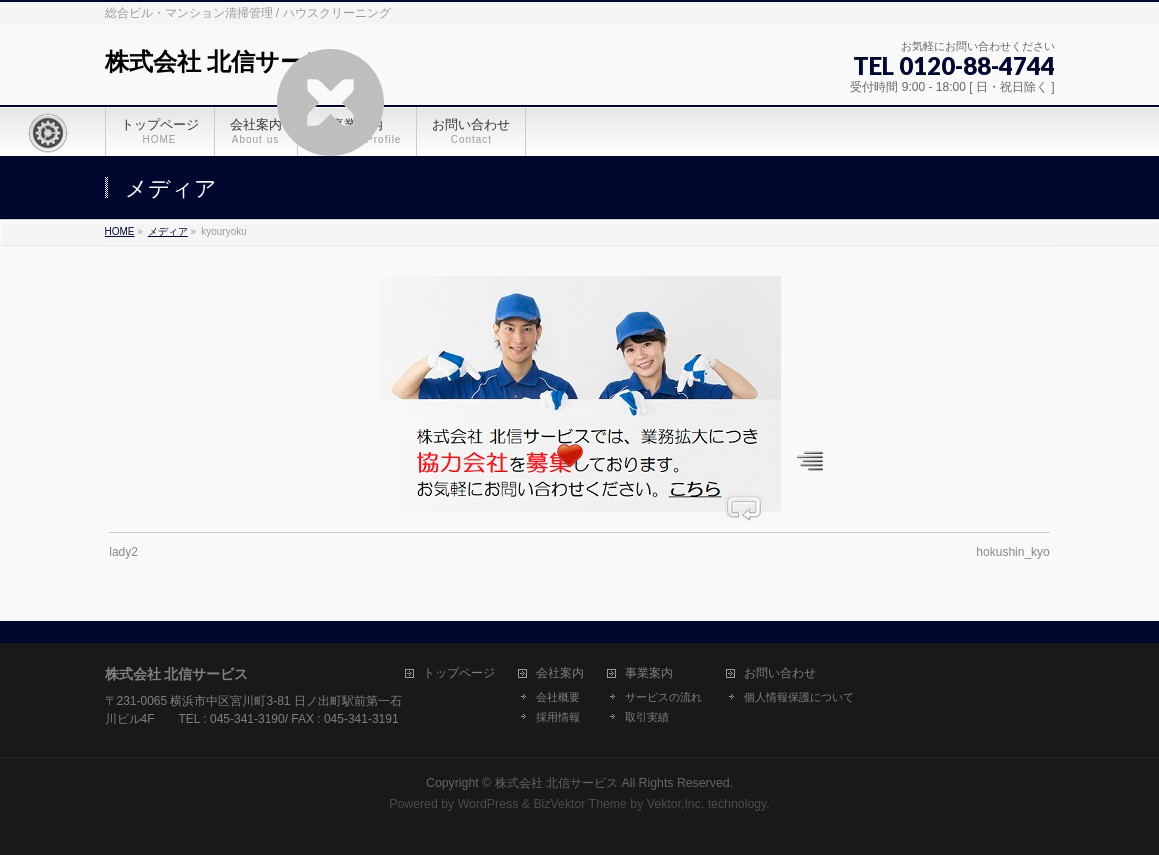 Image resolution: width=1159 pixels, height=855 pixels. What do you see at coordinates (48, 133) in the screenshot?
I see `view or edit item properties` at bounding box center [48, 133].